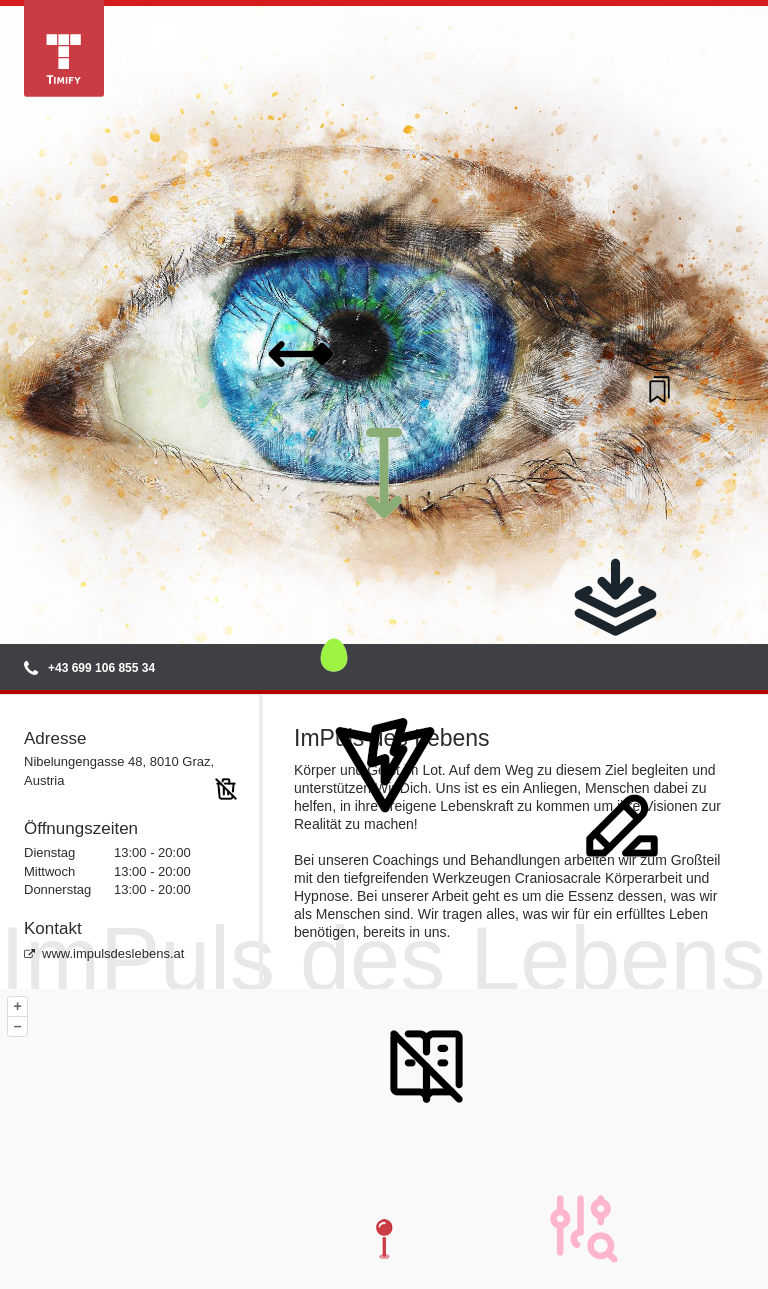 The width and height of the screenshot is (768, 1289). I want to click on go back or return to previous step, so click(301, 354).